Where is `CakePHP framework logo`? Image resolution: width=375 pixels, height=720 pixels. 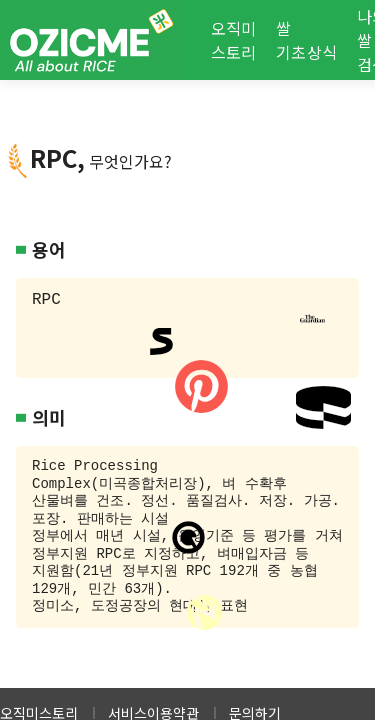 CakePHP framework logo is located at coordinates (323, 407).